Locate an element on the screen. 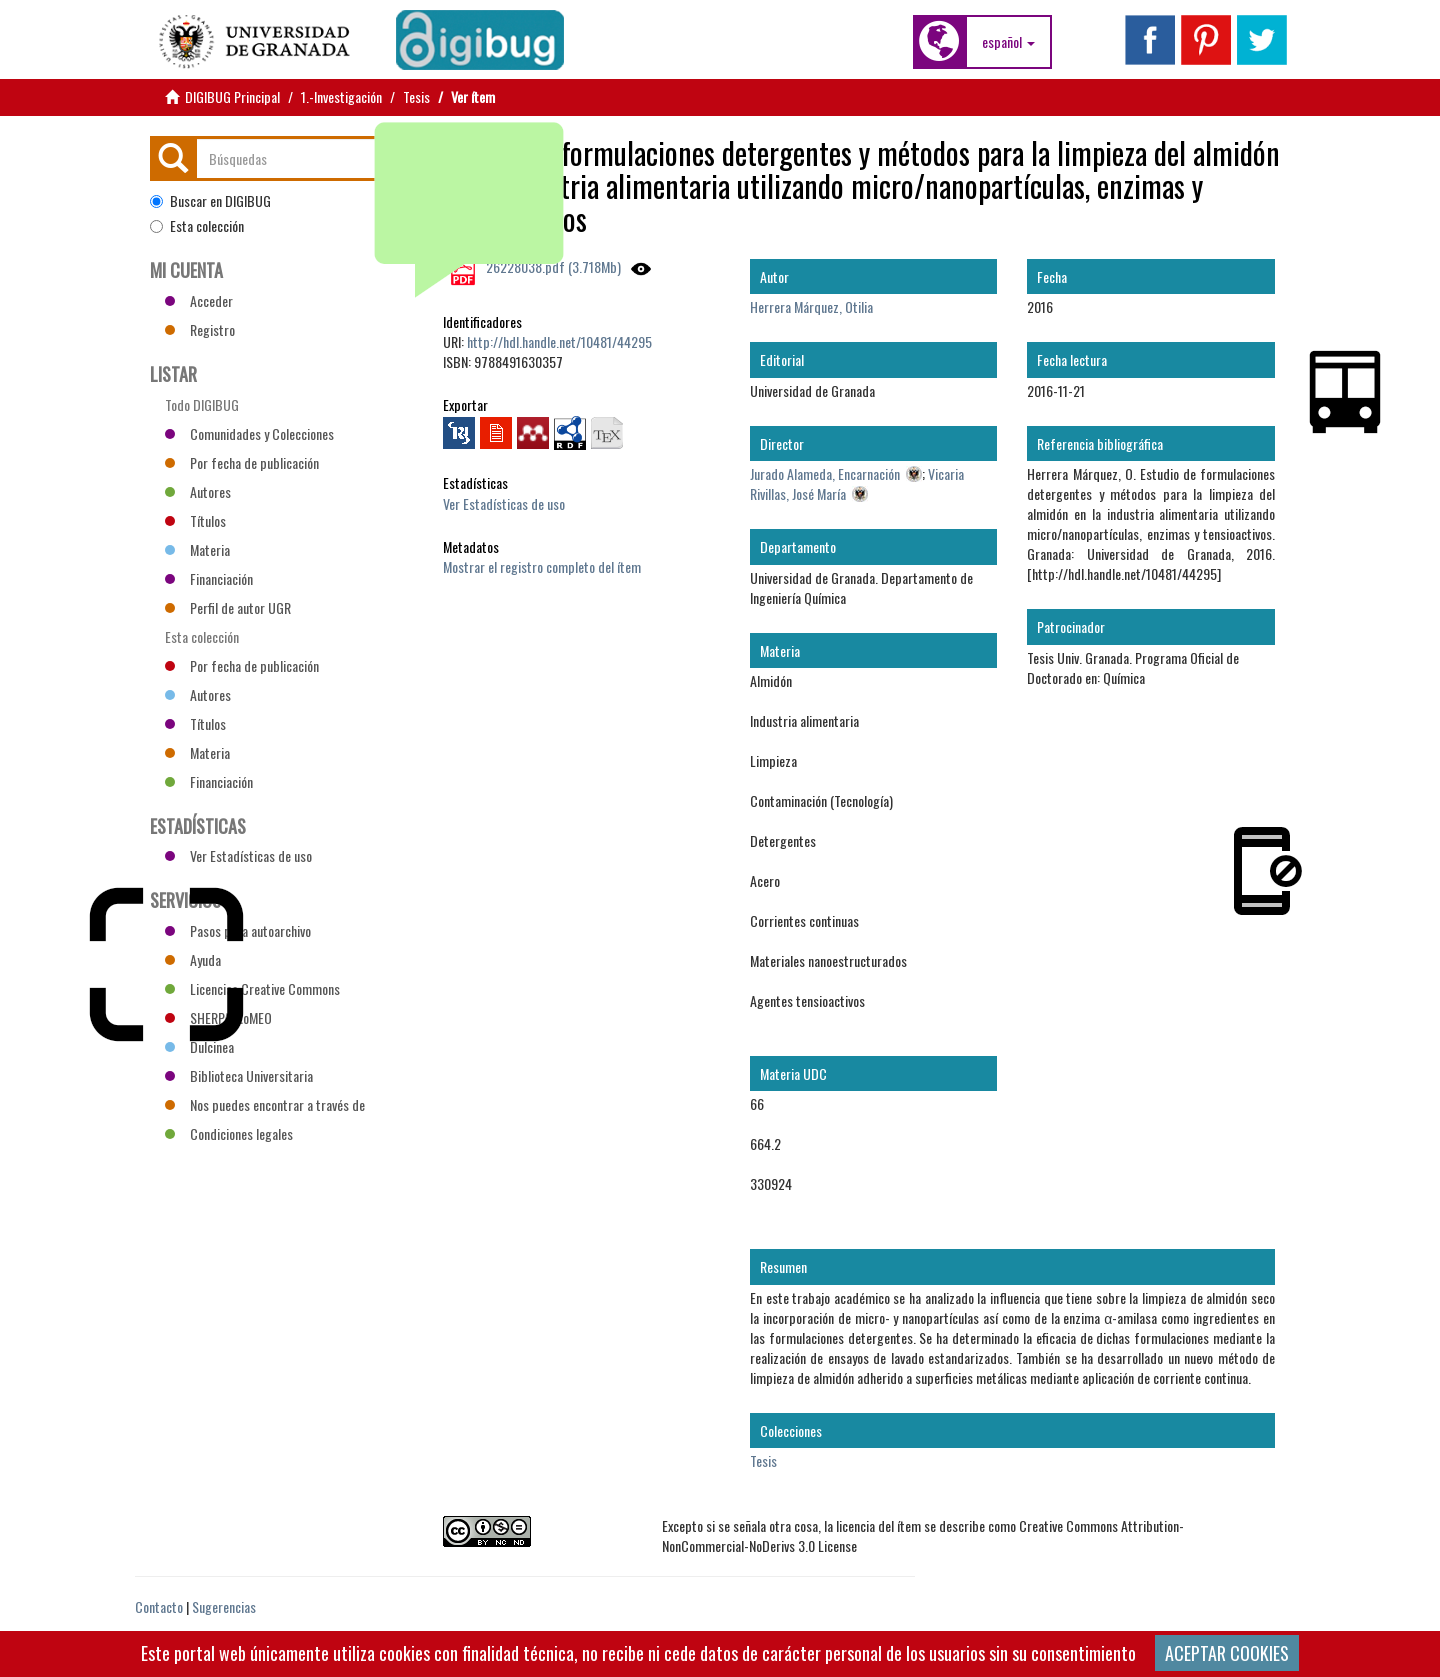 Image resolution: width=1440 pixels, height=1677 pixels. scan a QR code or barcode is located at coordinates (166, 964).